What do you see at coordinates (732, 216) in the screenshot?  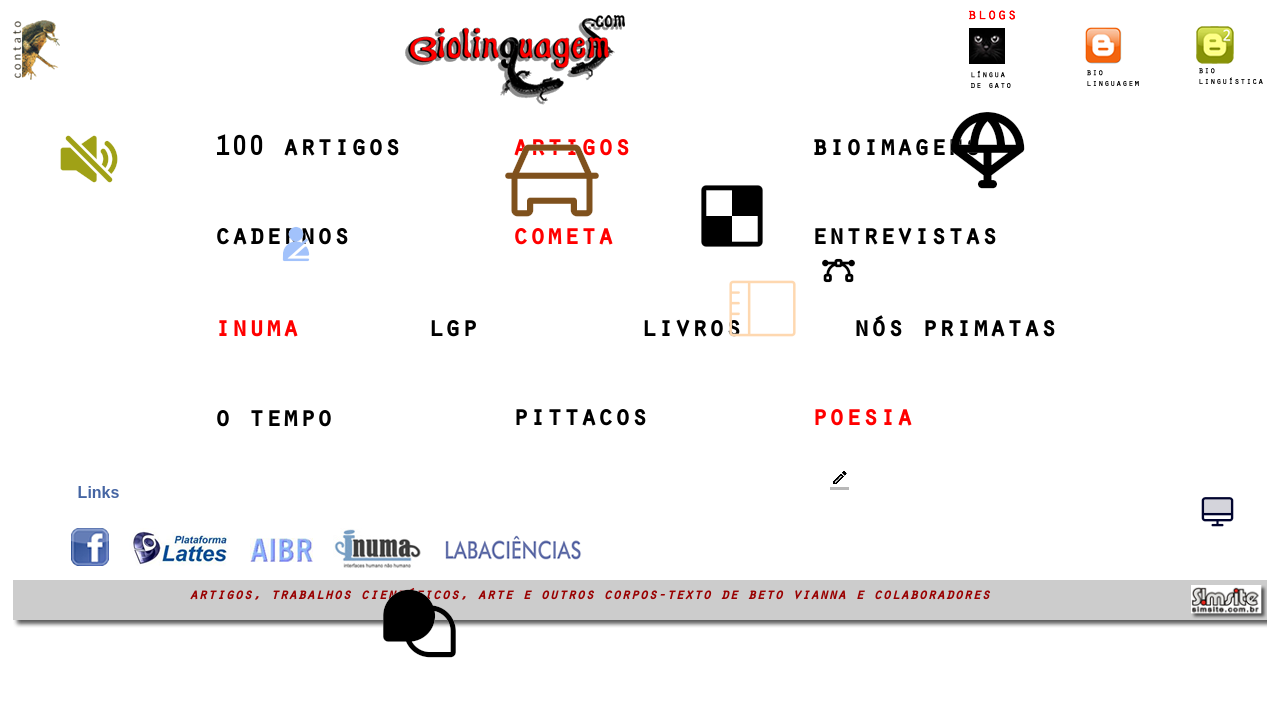 I see `indicates transparency in image editing software` at bounding box center [732, 216].